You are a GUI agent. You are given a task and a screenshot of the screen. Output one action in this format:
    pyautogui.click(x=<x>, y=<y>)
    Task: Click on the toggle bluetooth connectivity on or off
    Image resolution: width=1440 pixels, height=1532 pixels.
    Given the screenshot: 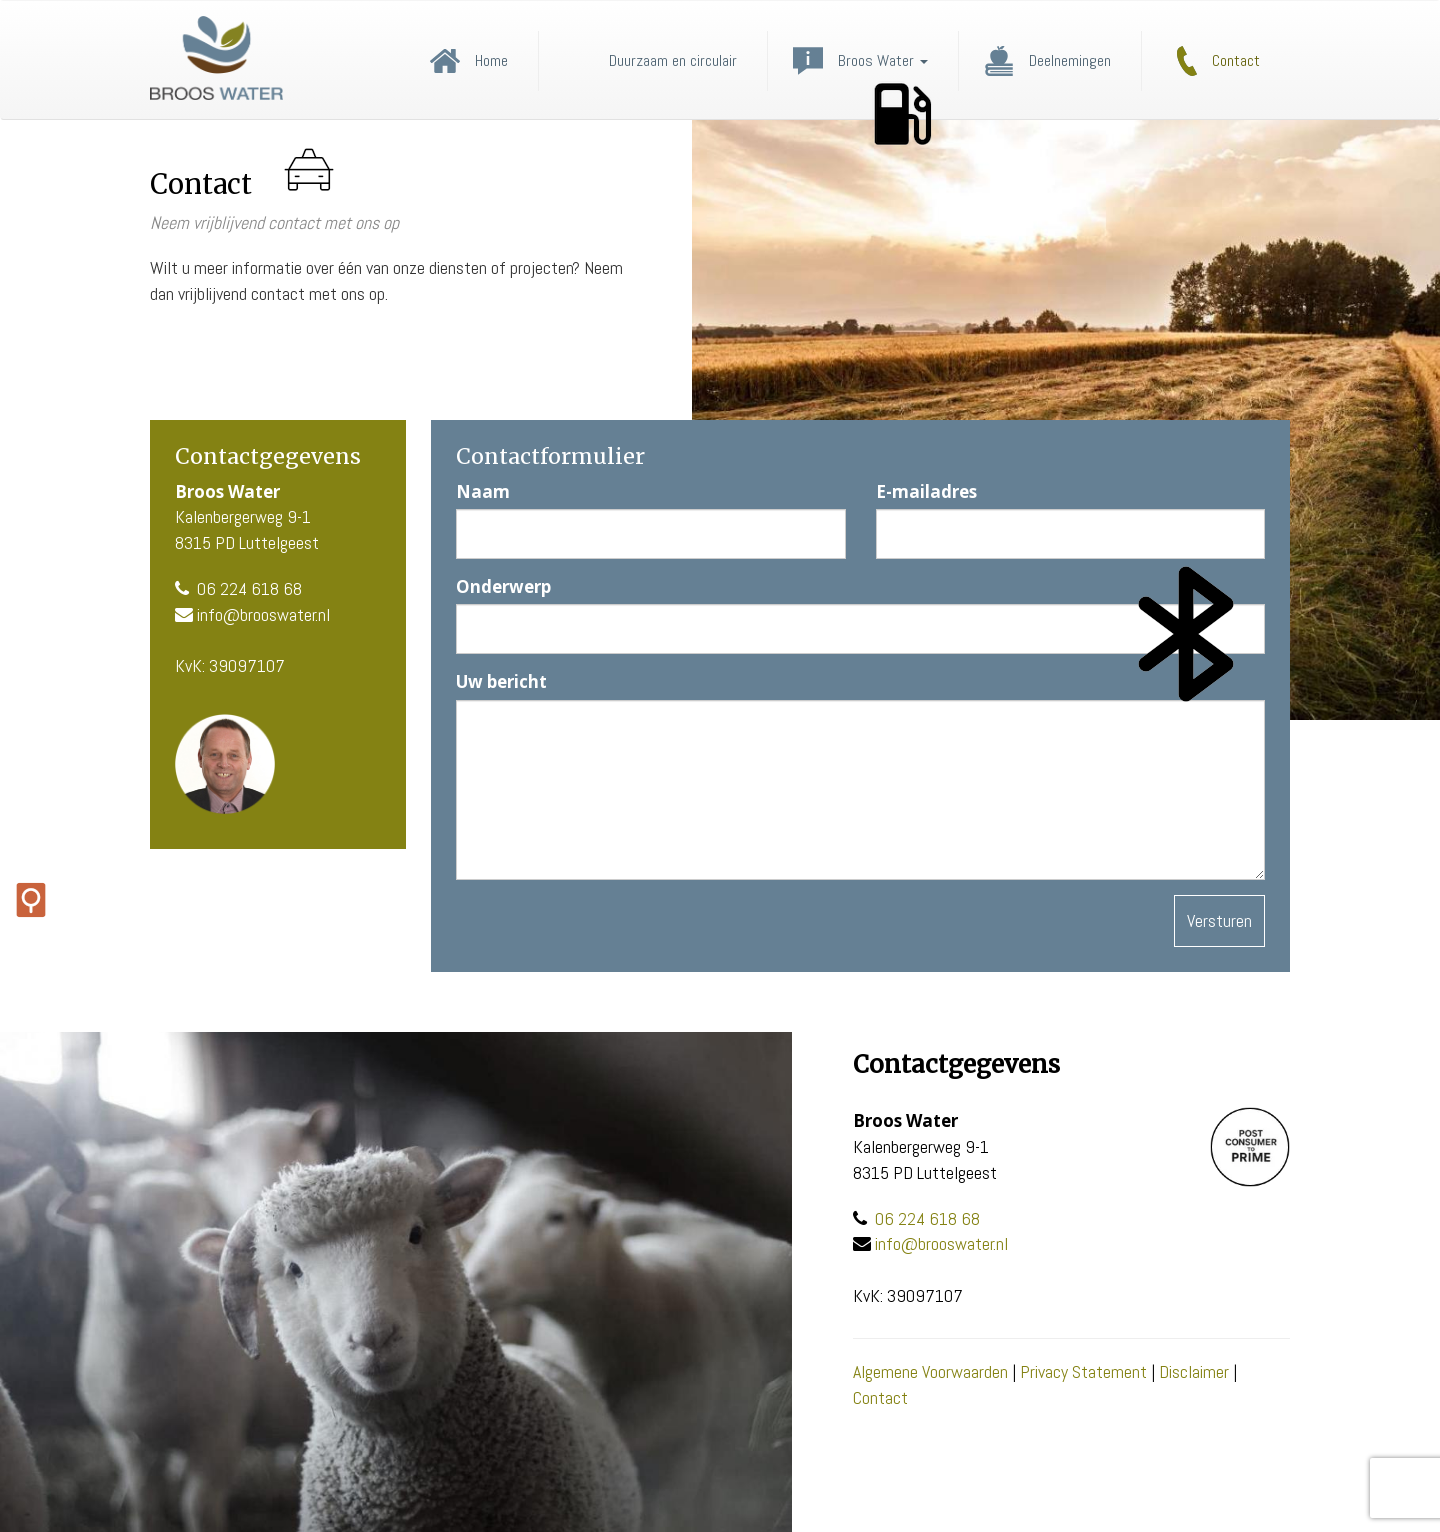 What is the action you would take?
    pyautogui.click(x=1186, y=634)
    